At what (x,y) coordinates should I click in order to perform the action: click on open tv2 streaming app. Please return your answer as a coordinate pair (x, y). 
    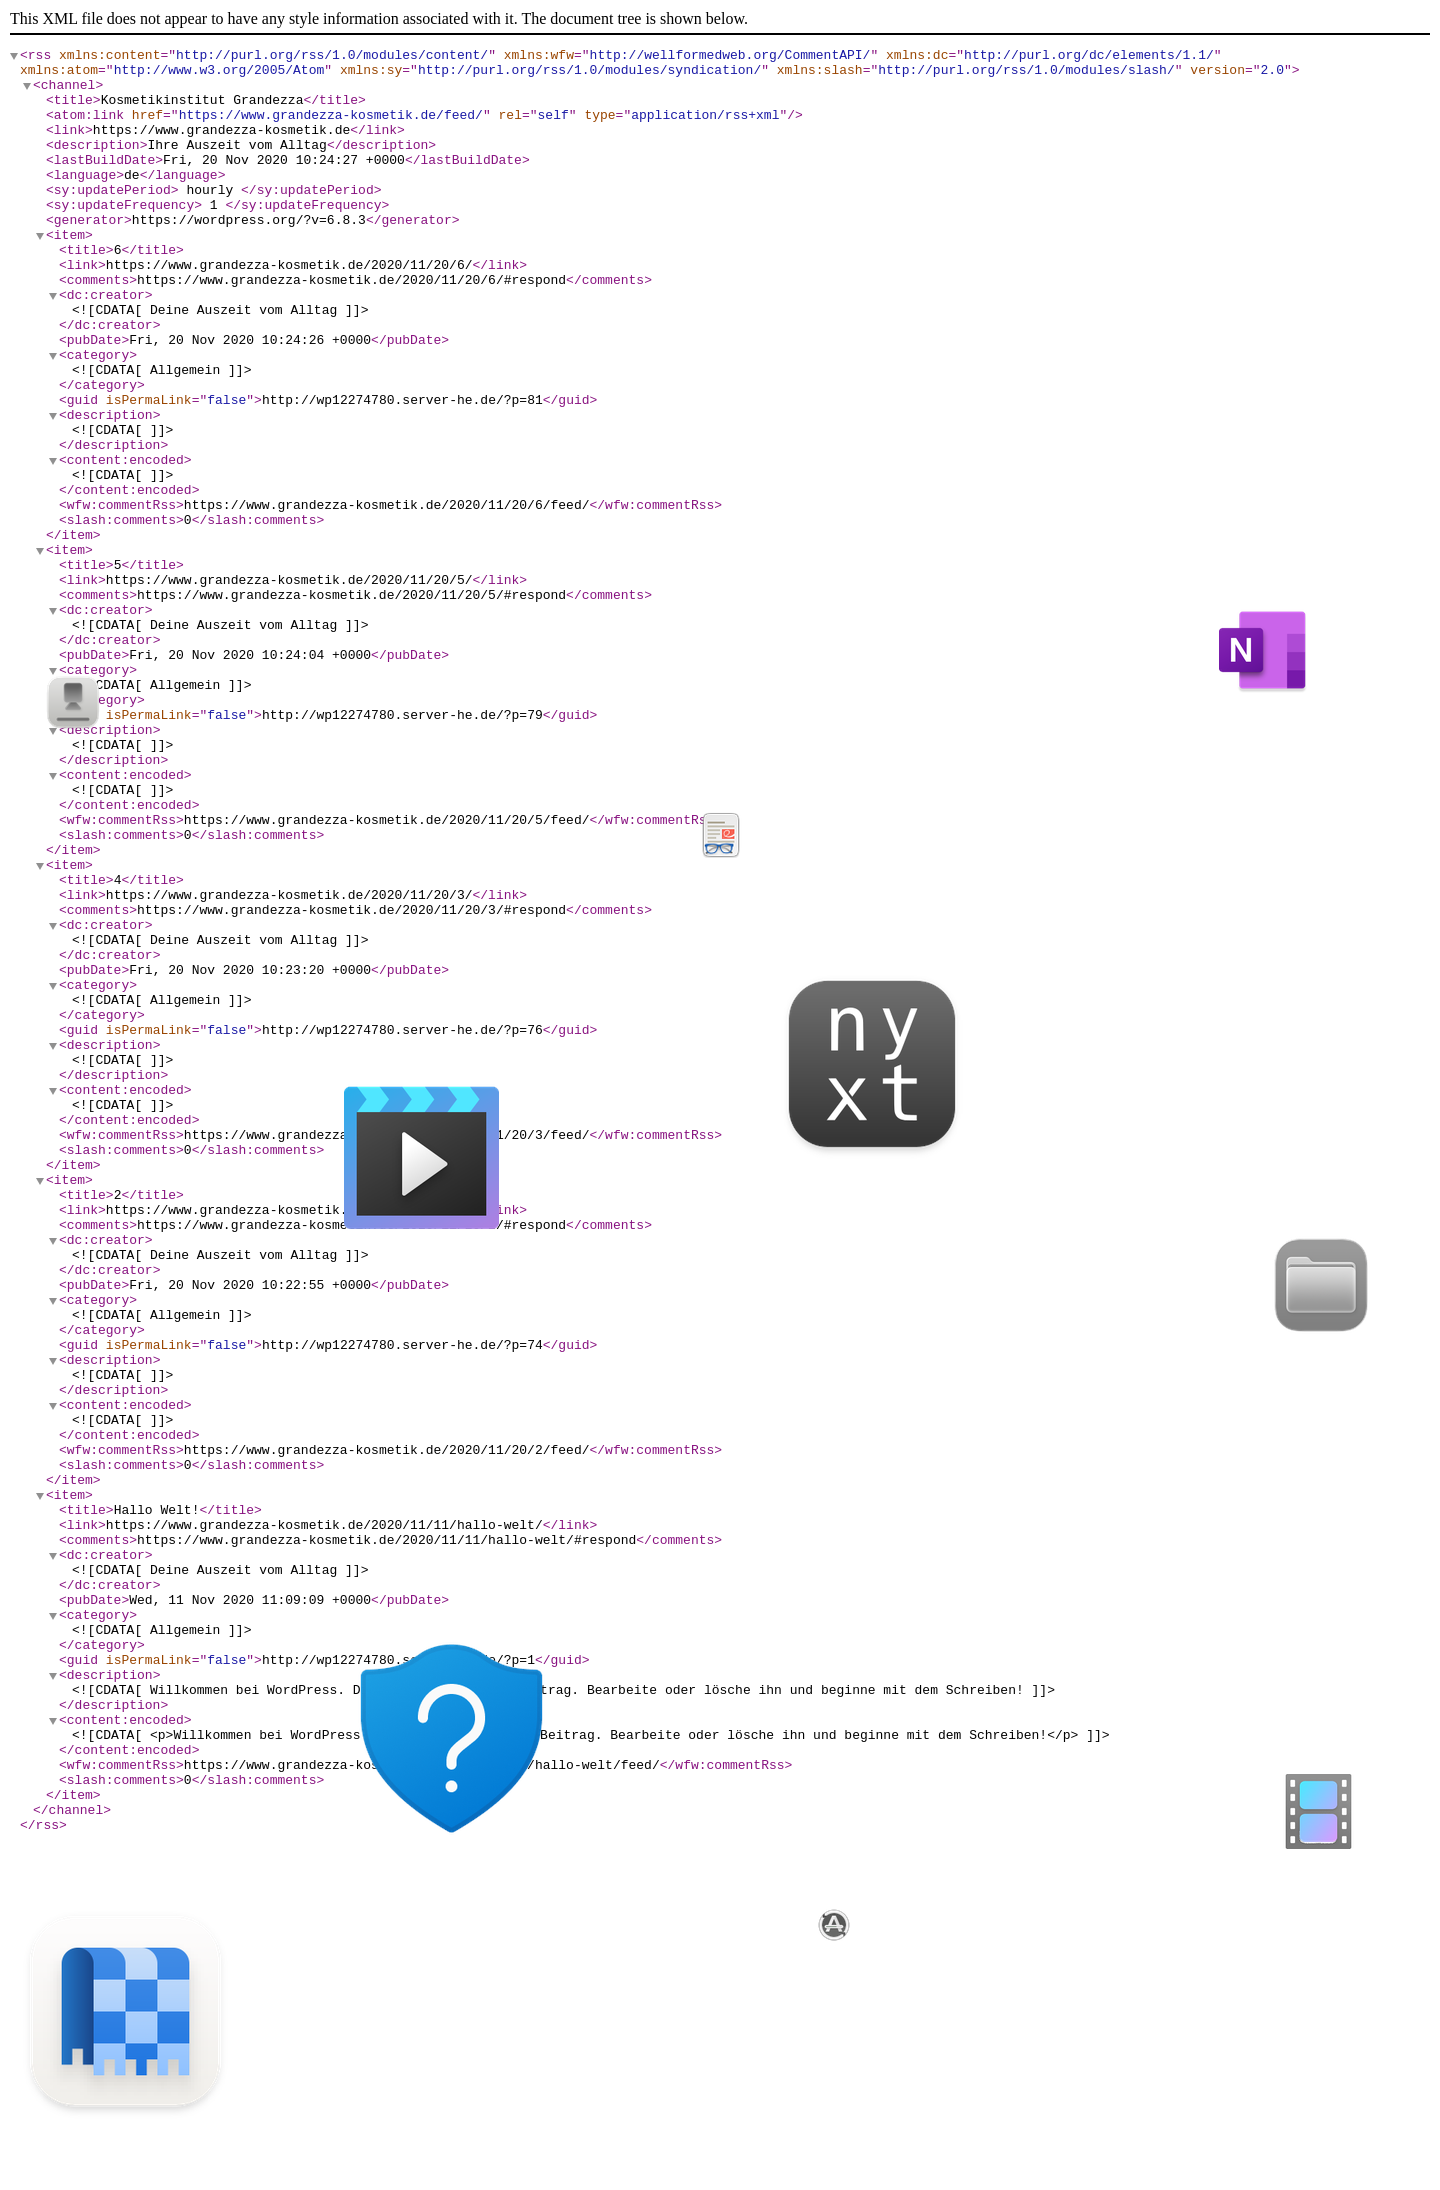
    Looking at the image, I should click on (421, 1157).